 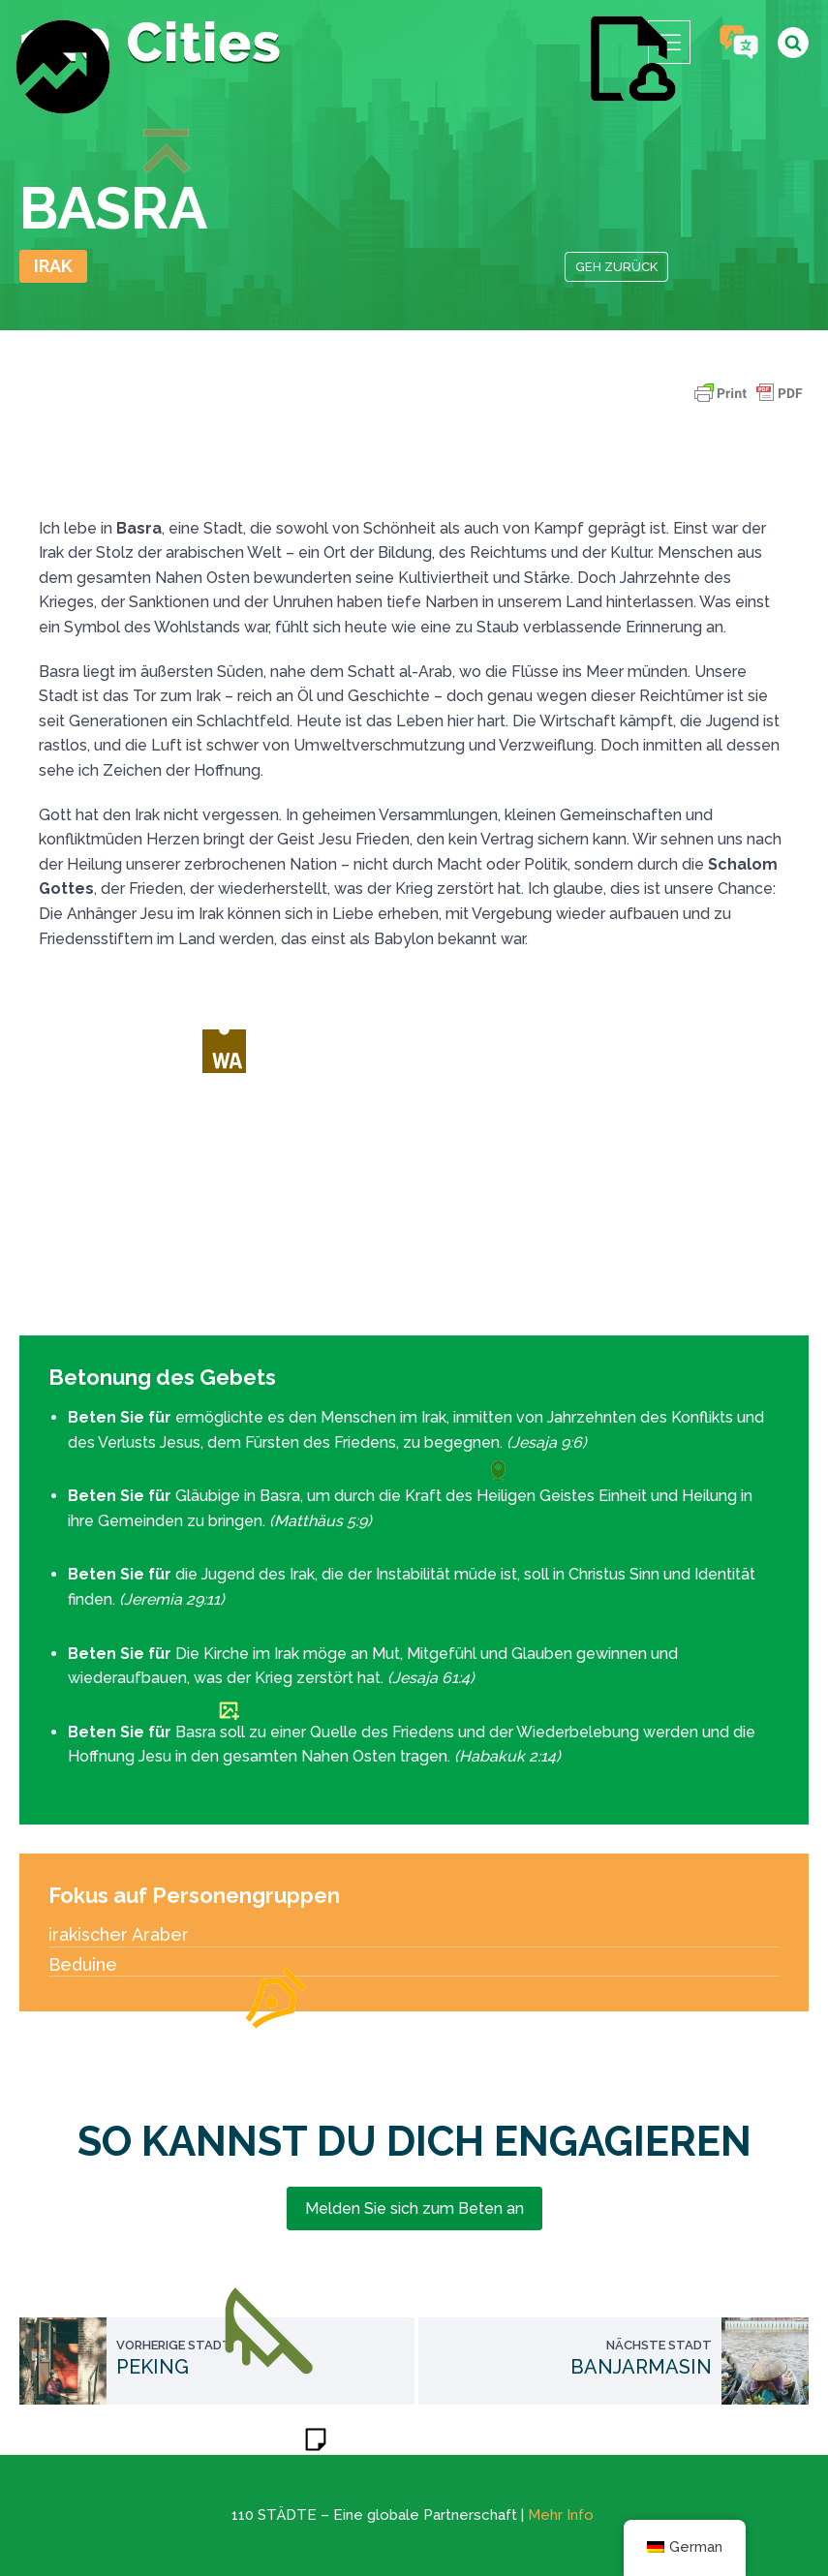 I want to click on enable webcam or video camera, so click(x=498, y=1470).